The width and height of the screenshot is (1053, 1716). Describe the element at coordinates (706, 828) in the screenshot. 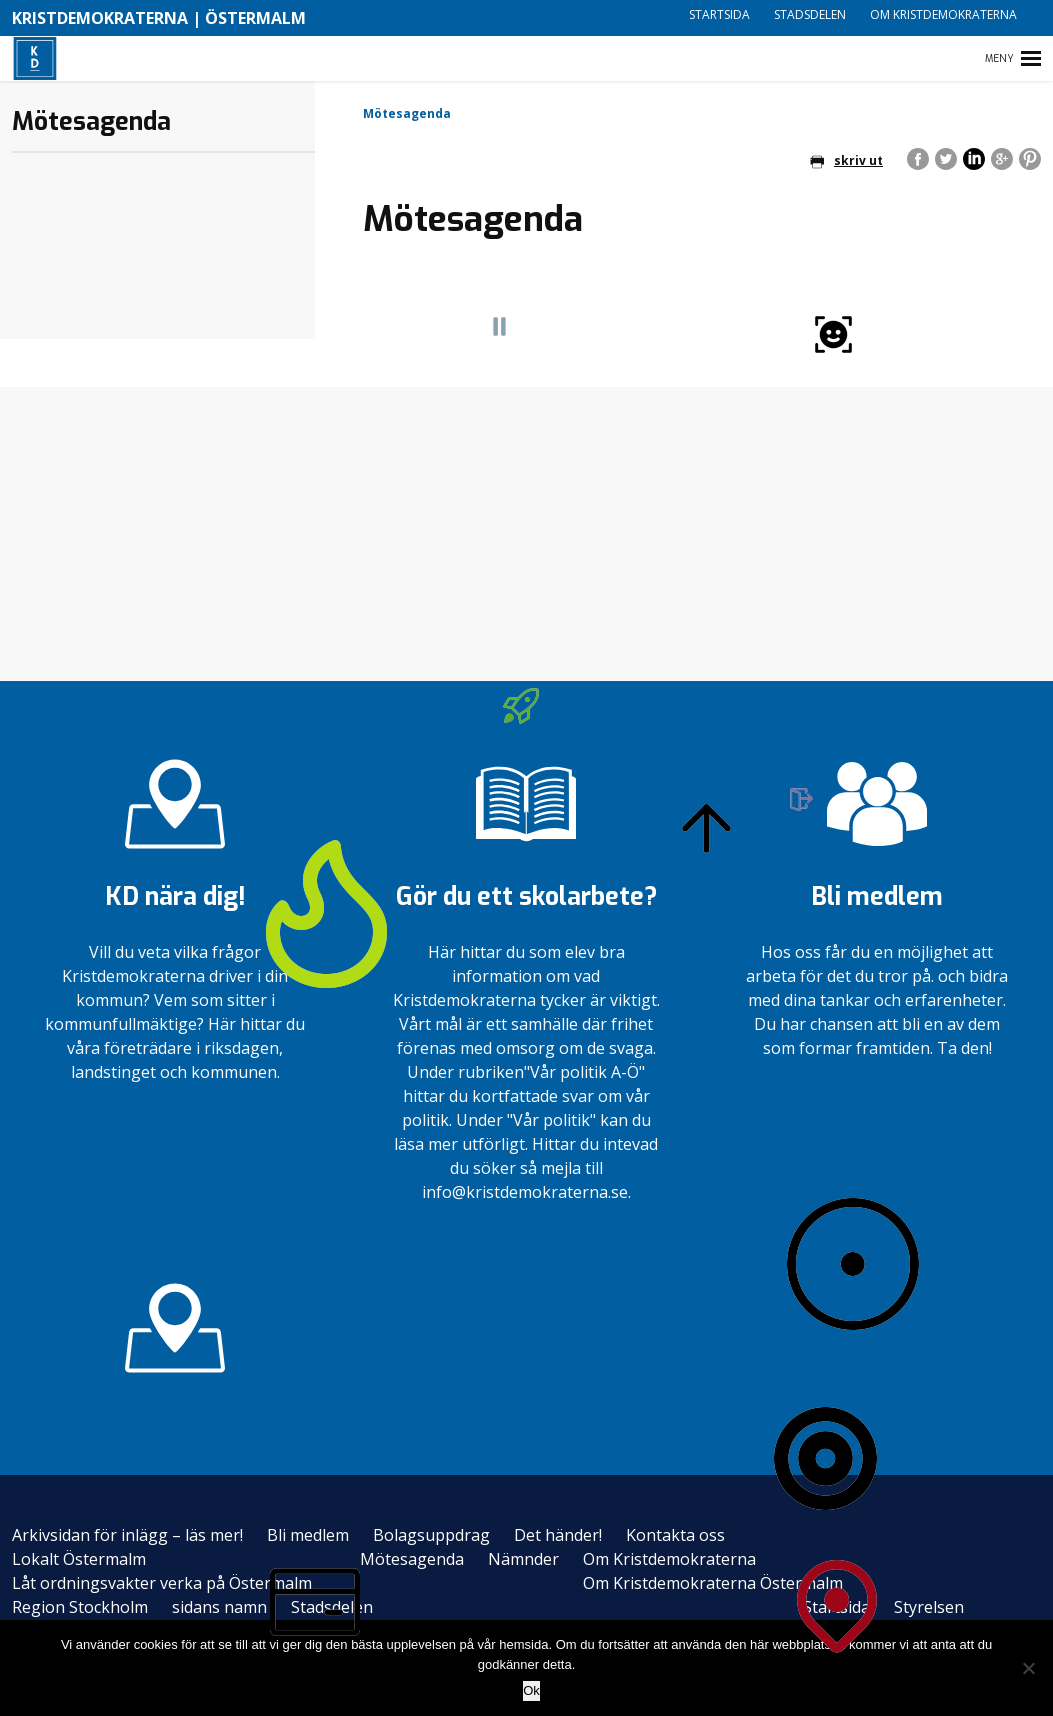

I see `move item up in a list` at that location.